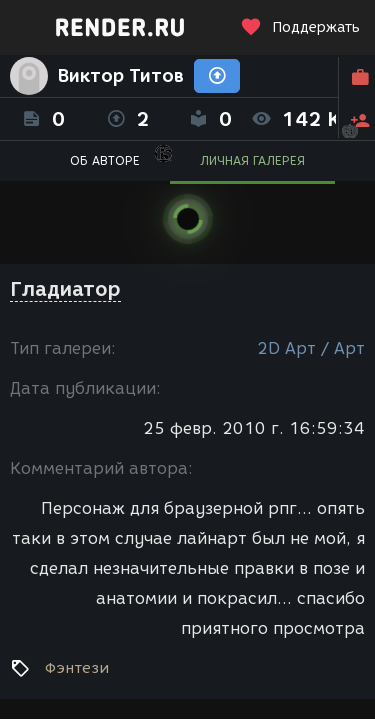 This screenshot has width=375, height=720. What do you see at coordinates (163, 153) in the screenshot?
I see `F5 Networks company logo` at bounding box center [163, 153].